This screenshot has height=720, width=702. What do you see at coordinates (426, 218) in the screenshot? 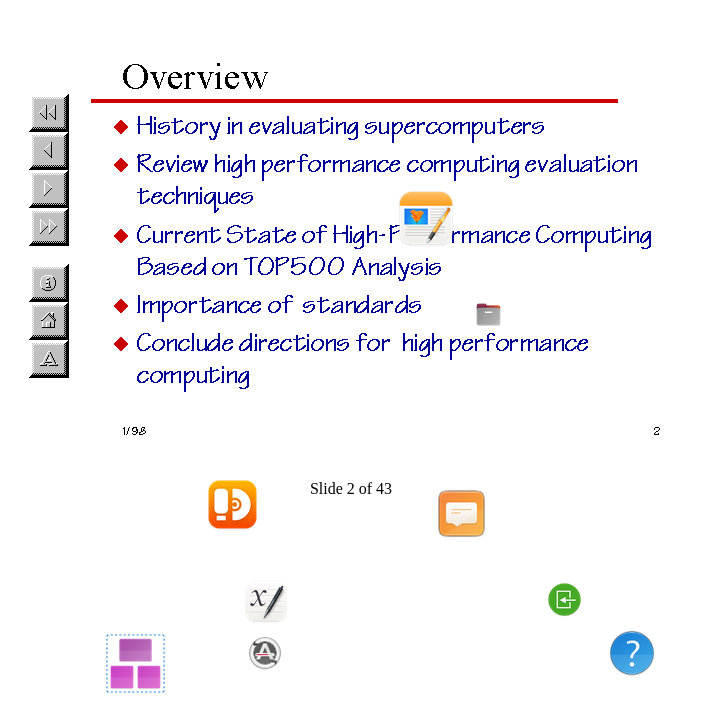
I see `open calligrawords app` at bounding box center [426, 218].